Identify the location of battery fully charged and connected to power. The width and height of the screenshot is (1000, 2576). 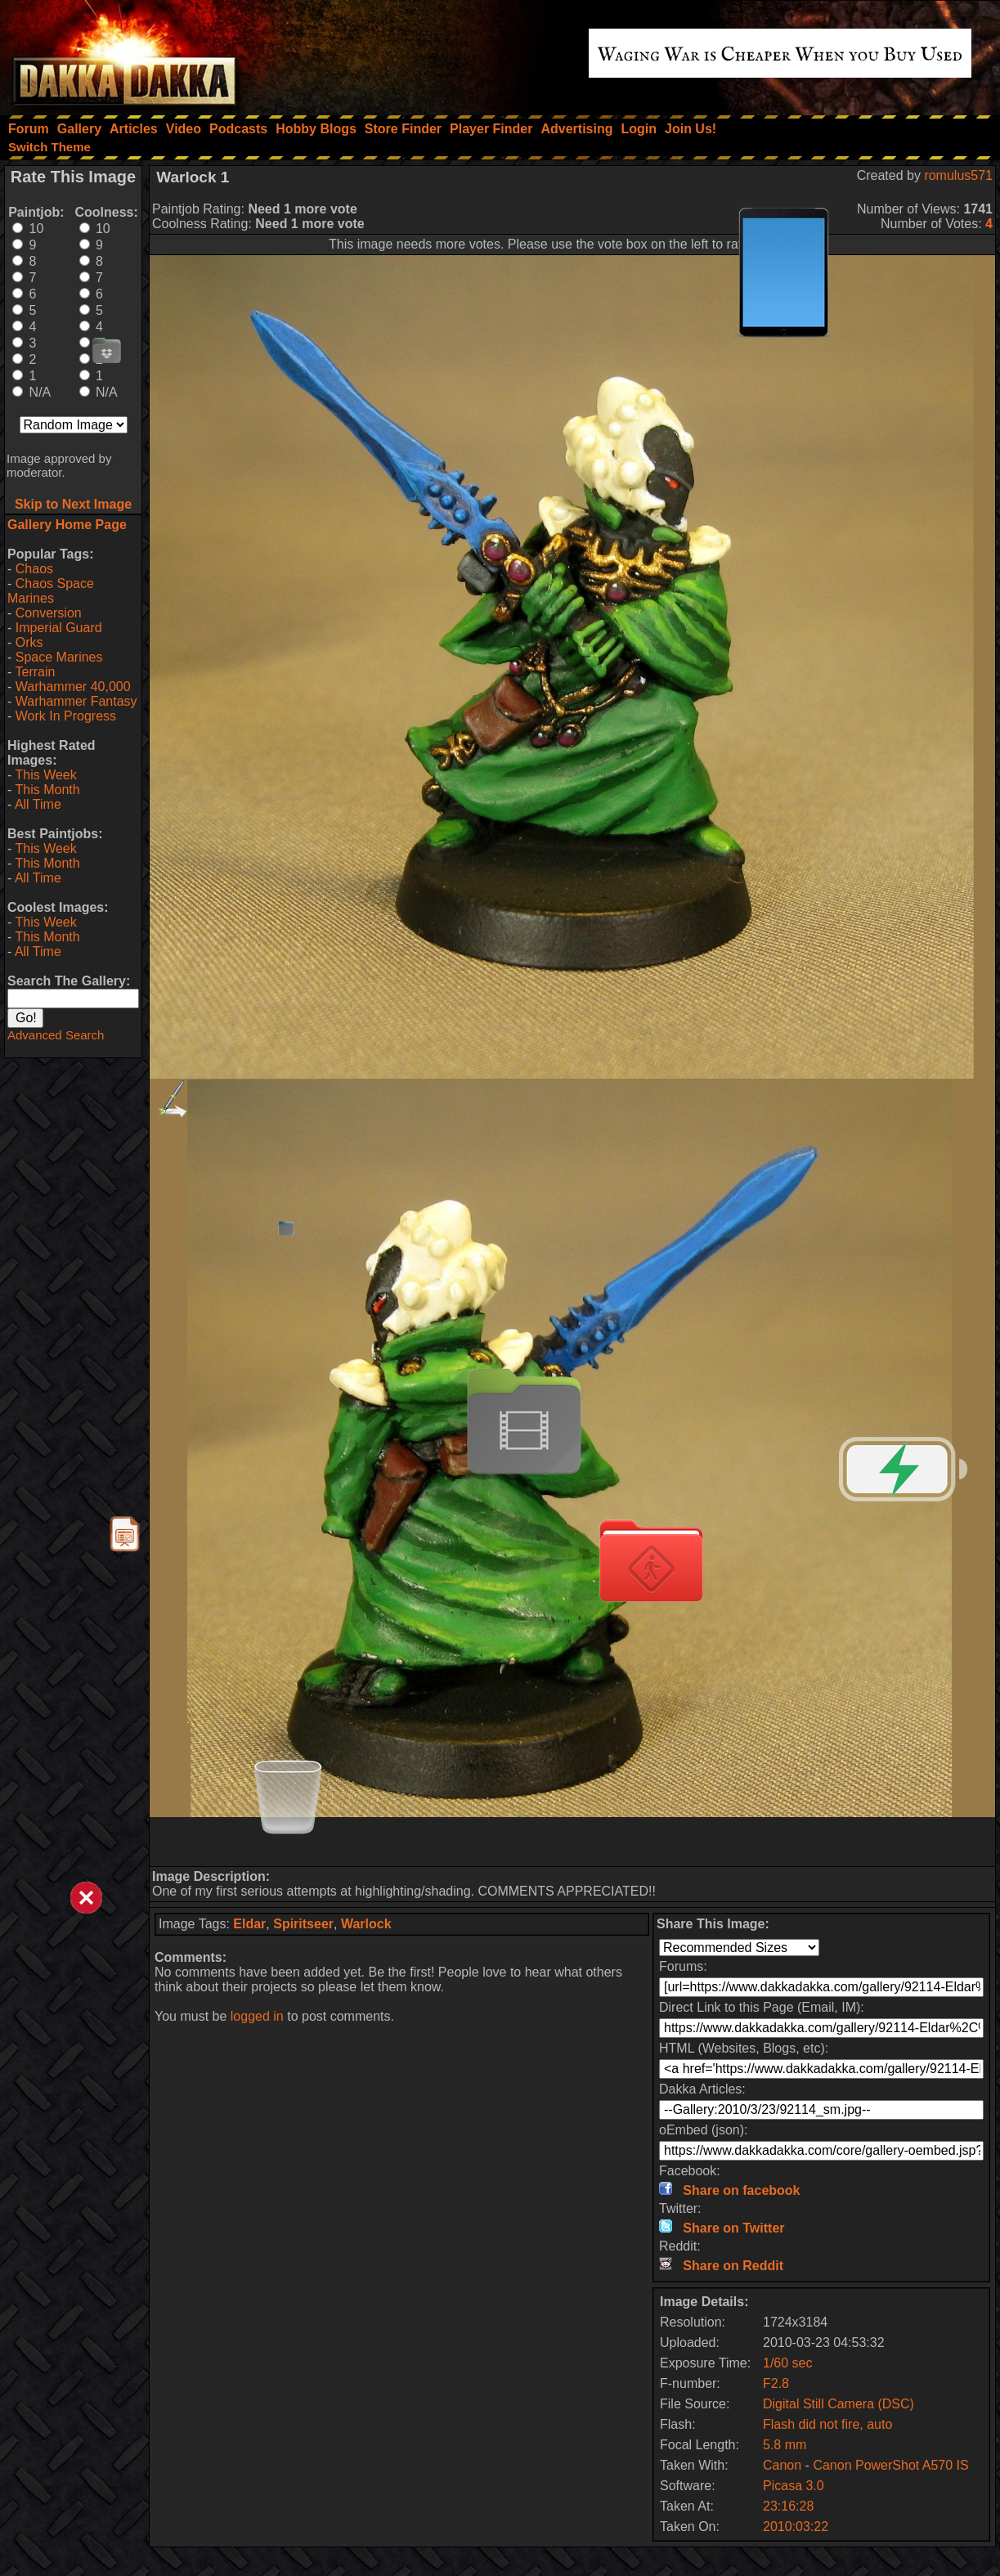
(903, 1469).